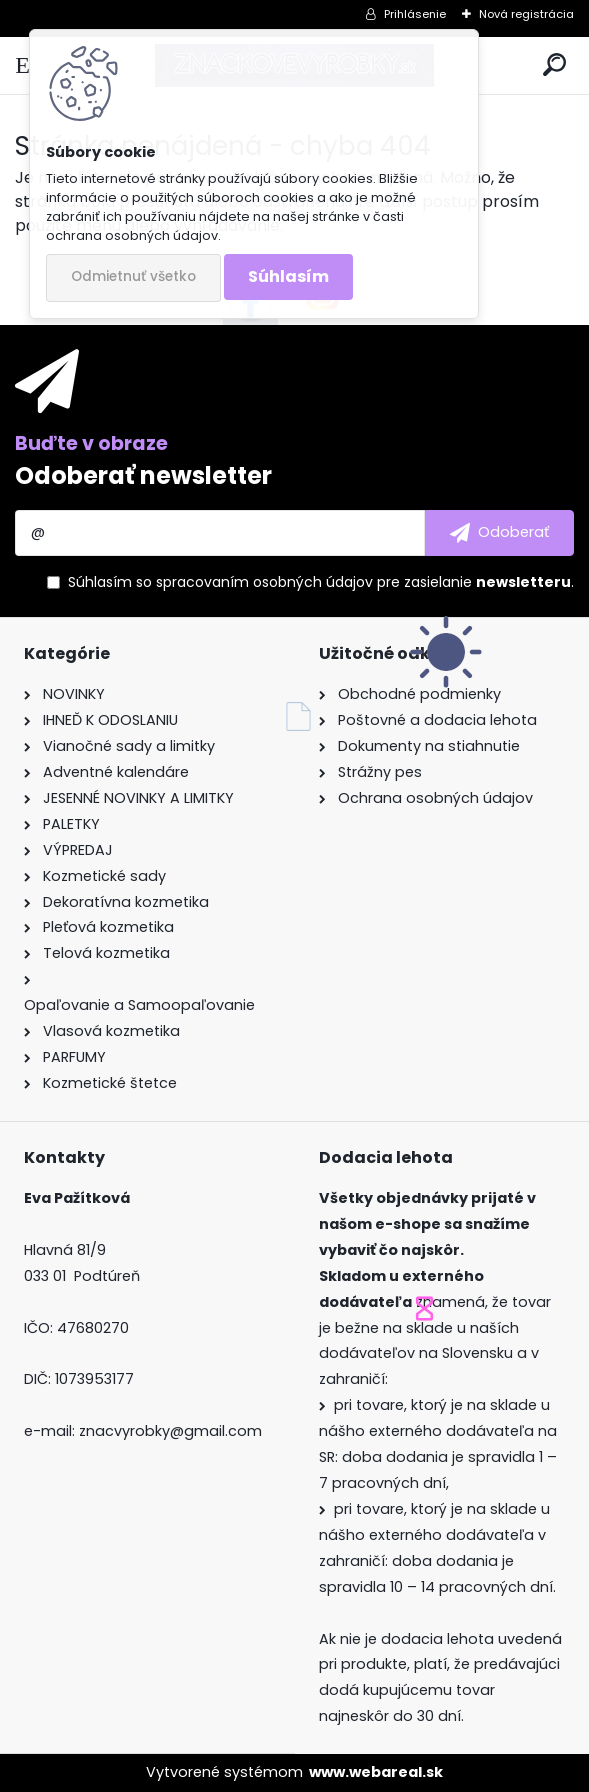 The width and height of the screenshot is (589, 1792). Describe the element at coordinates (424, 1308) in the screenshot. I see `indicates loading or processing in progress` at that location.